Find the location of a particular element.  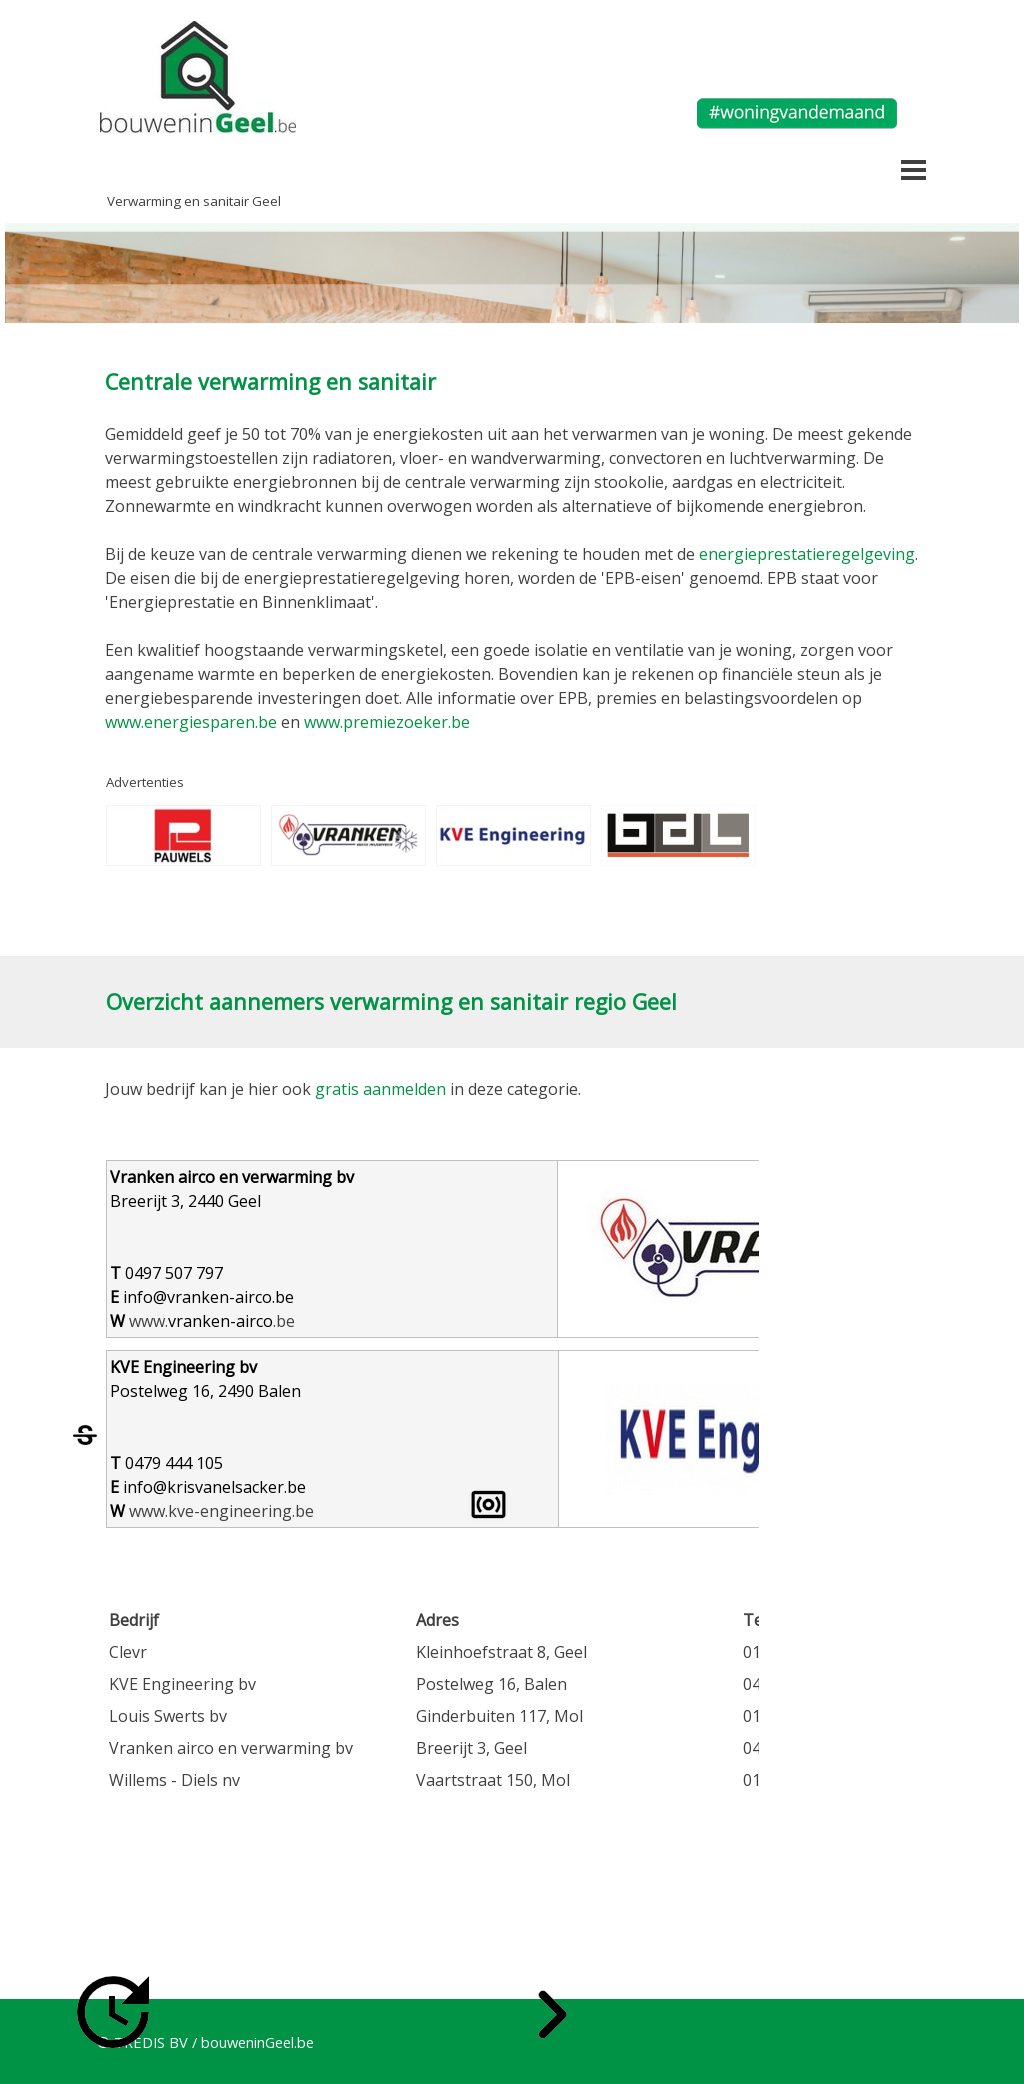

apply strikethrough formatting to selected text is located at coordinates (85, 1437).